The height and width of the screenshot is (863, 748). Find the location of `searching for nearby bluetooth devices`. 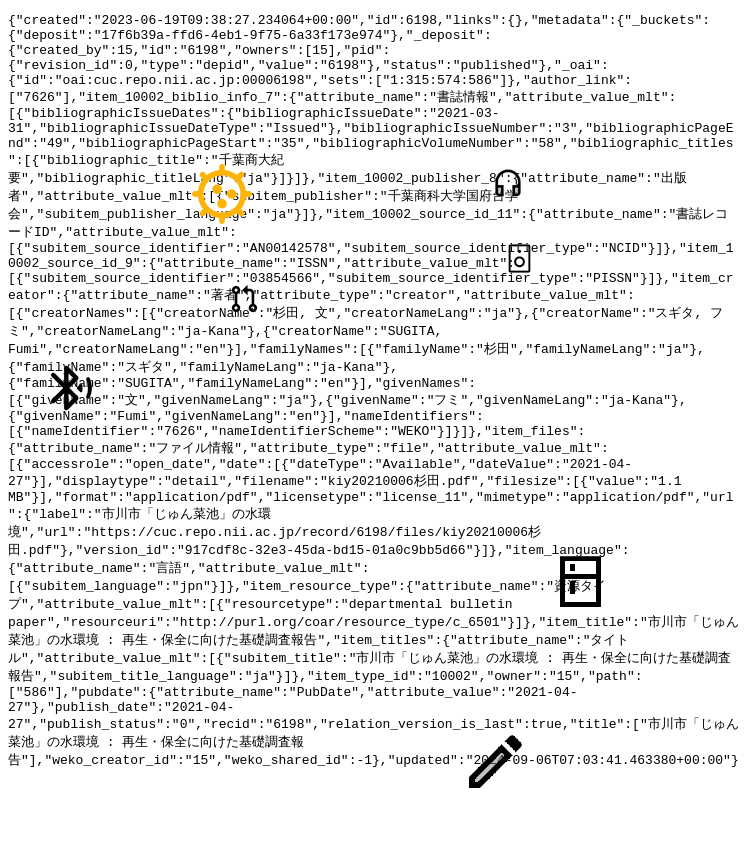

searching for nearby bluetooth devices is located at coordinates (71, 388).